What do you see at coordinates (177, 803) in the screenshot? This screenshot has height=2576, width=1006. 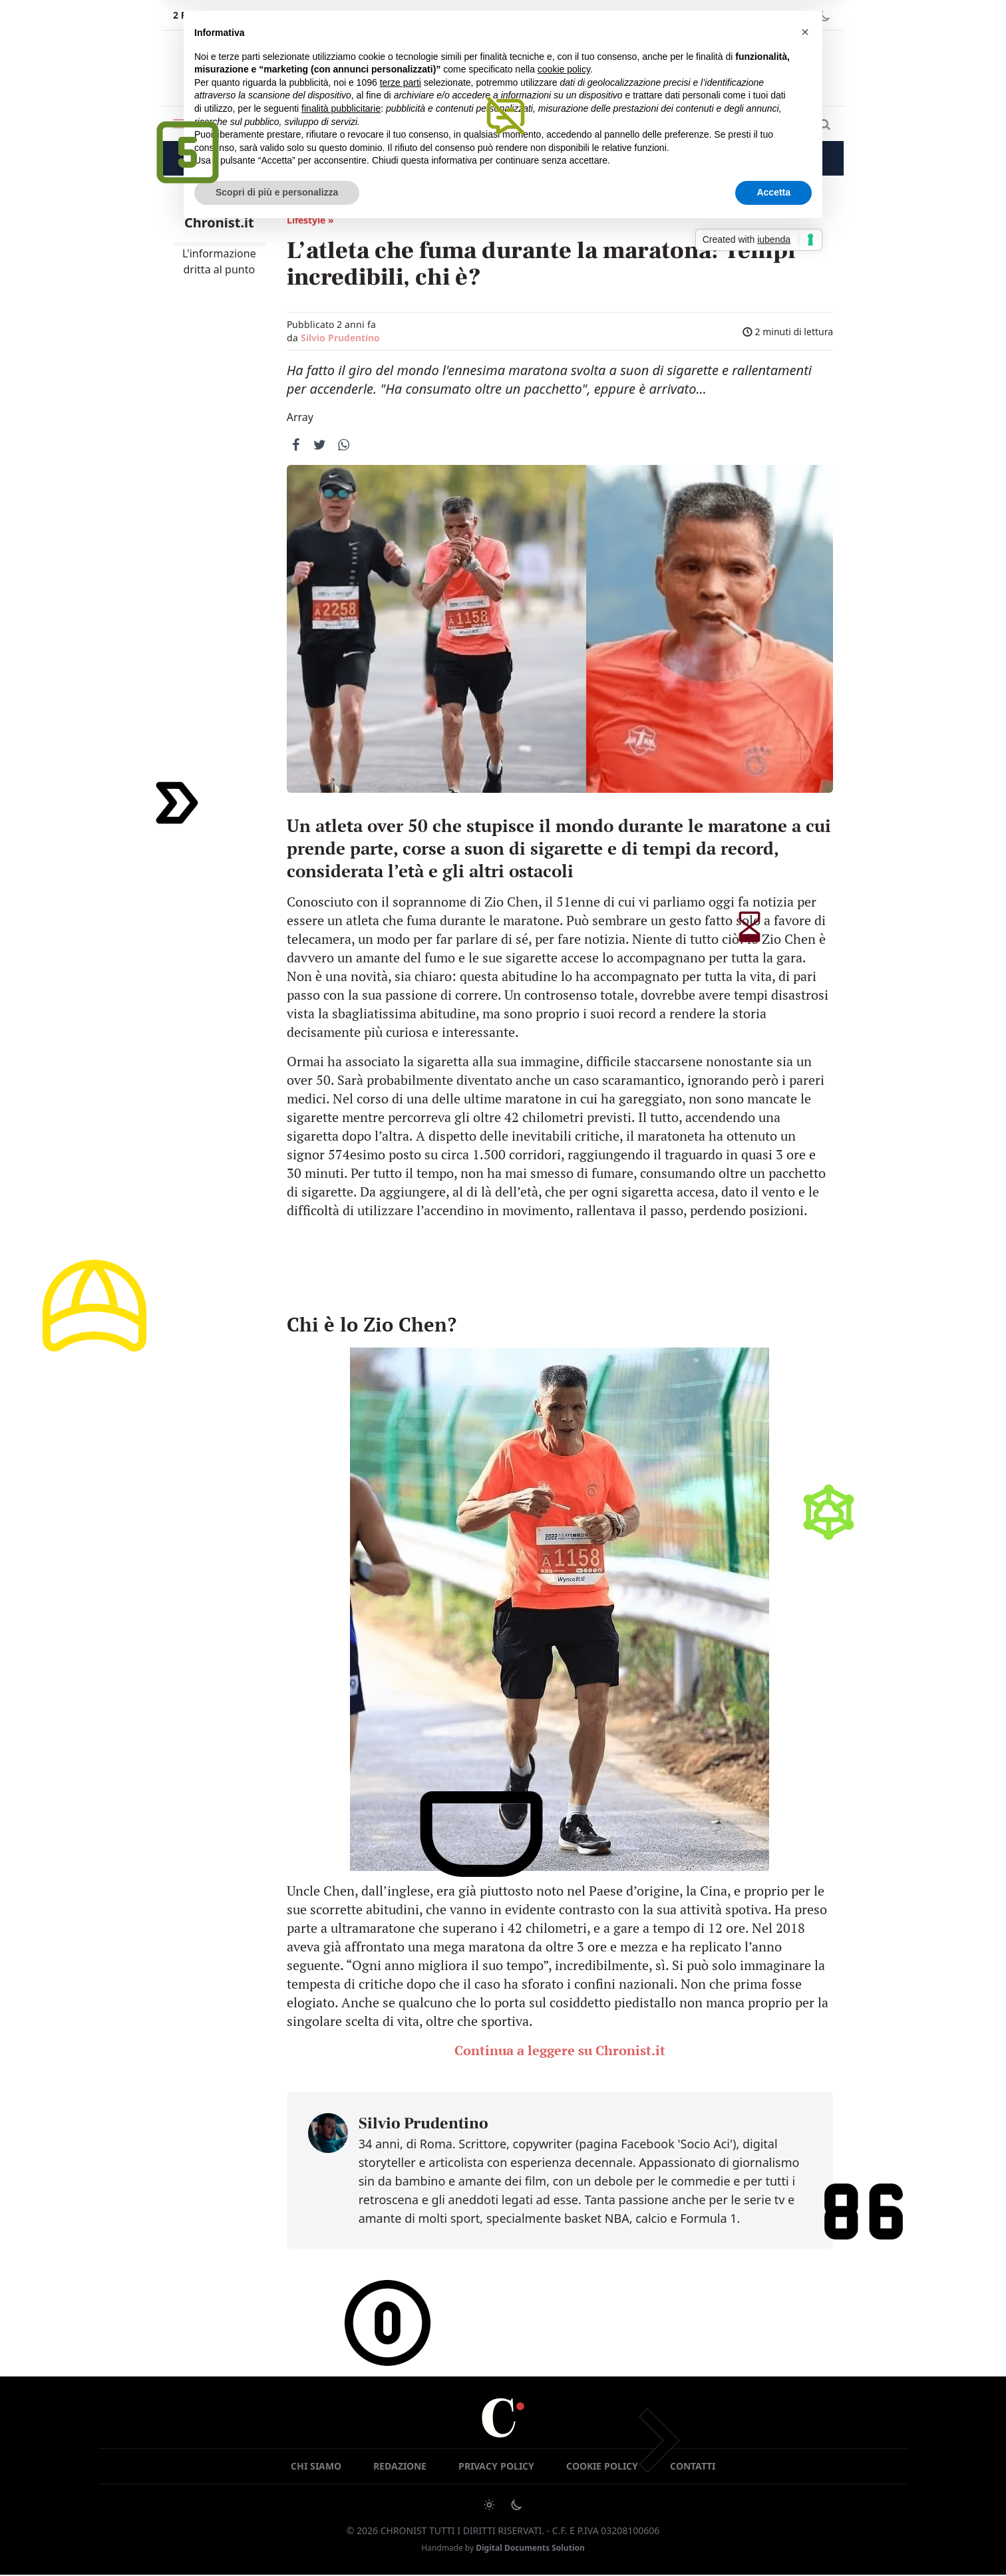 I see `navigate to the next item or step` at bounding box center [177, 803].